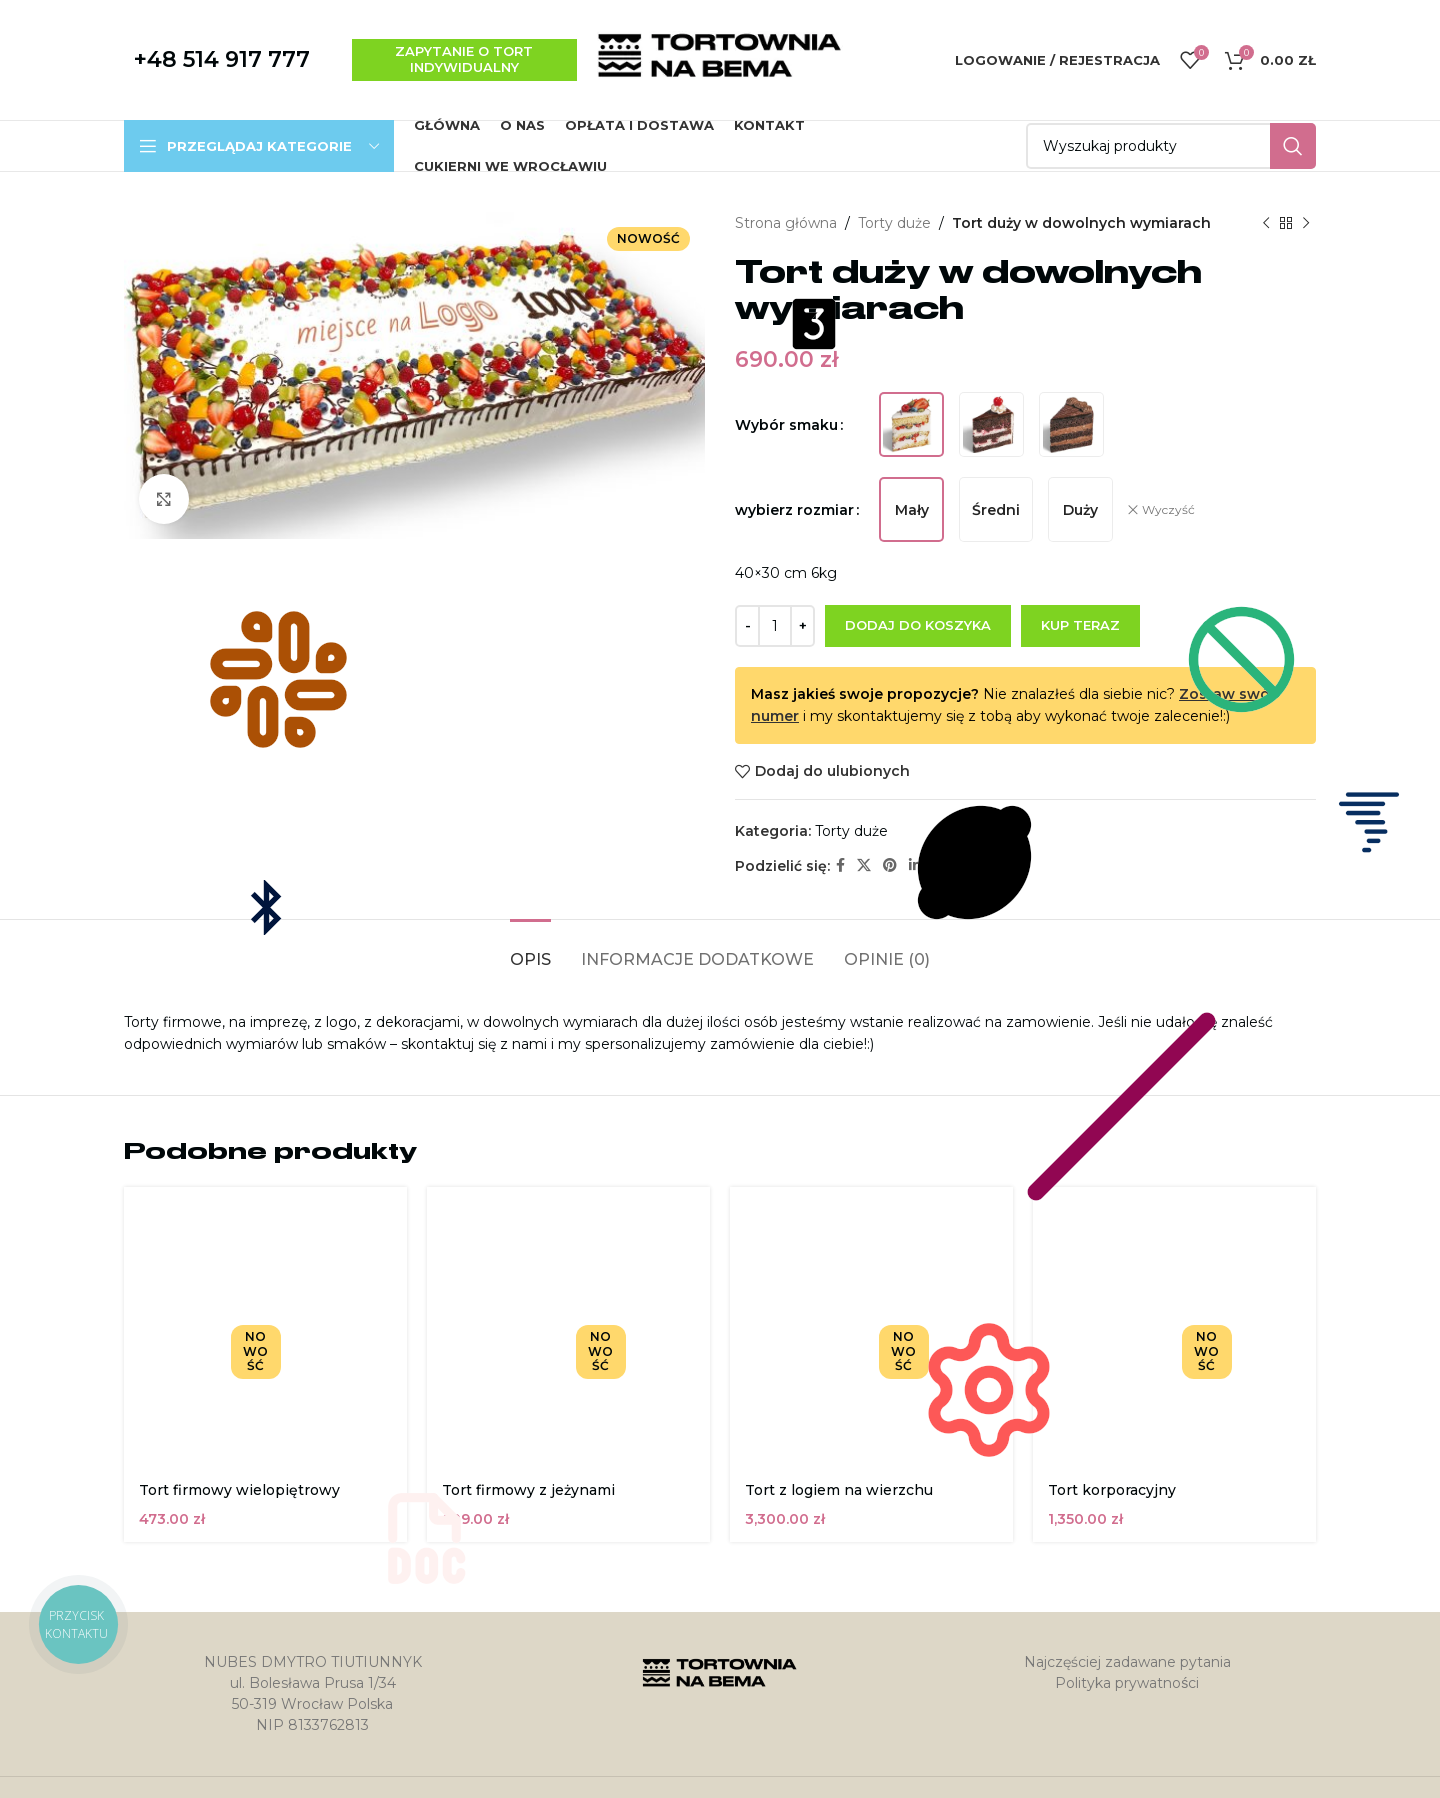 This screenshot has height=1798, width=1440. What do you see at coordinates (424, 1538) in the screenshot?
I see `indicates a Word document file type` at bounding box center [424, 1538].